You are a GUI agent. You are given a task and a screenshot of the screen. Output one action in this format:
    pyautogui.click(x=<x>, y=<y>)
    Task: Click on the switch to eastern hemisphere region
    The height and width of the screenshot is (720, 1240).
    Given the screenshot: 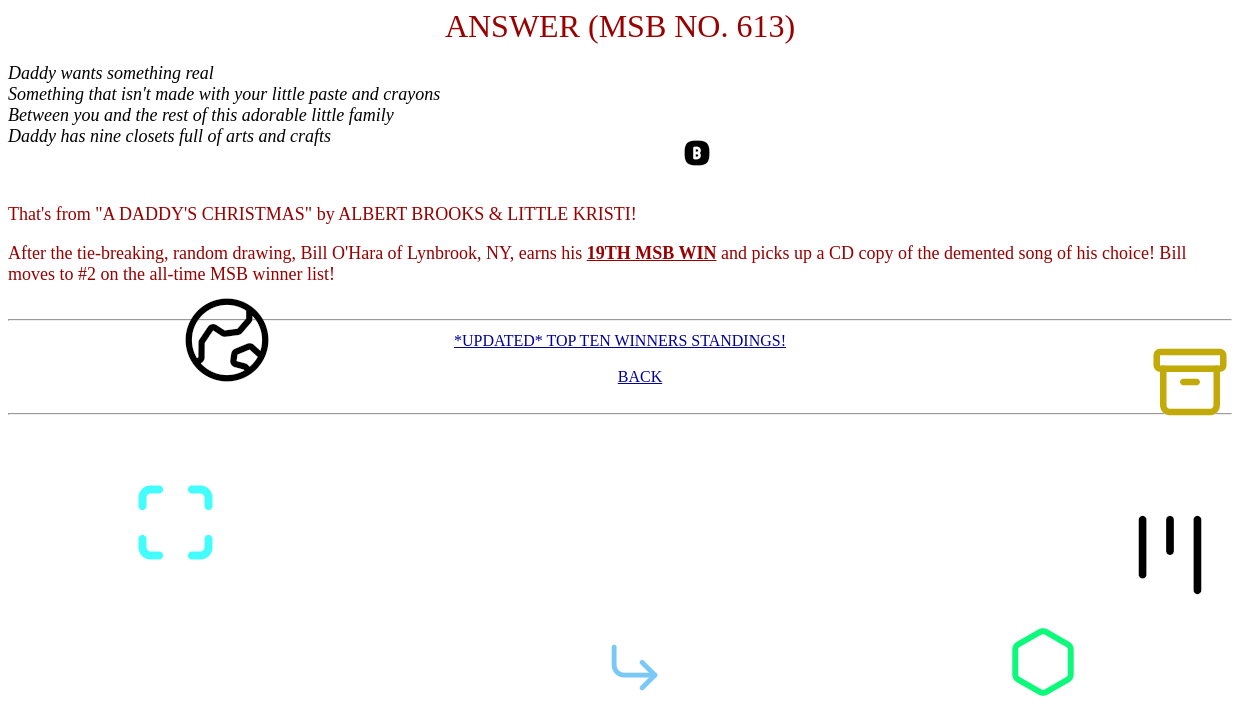 What is the action you would take?
    pyautogui.click(x=227, y=340)
    